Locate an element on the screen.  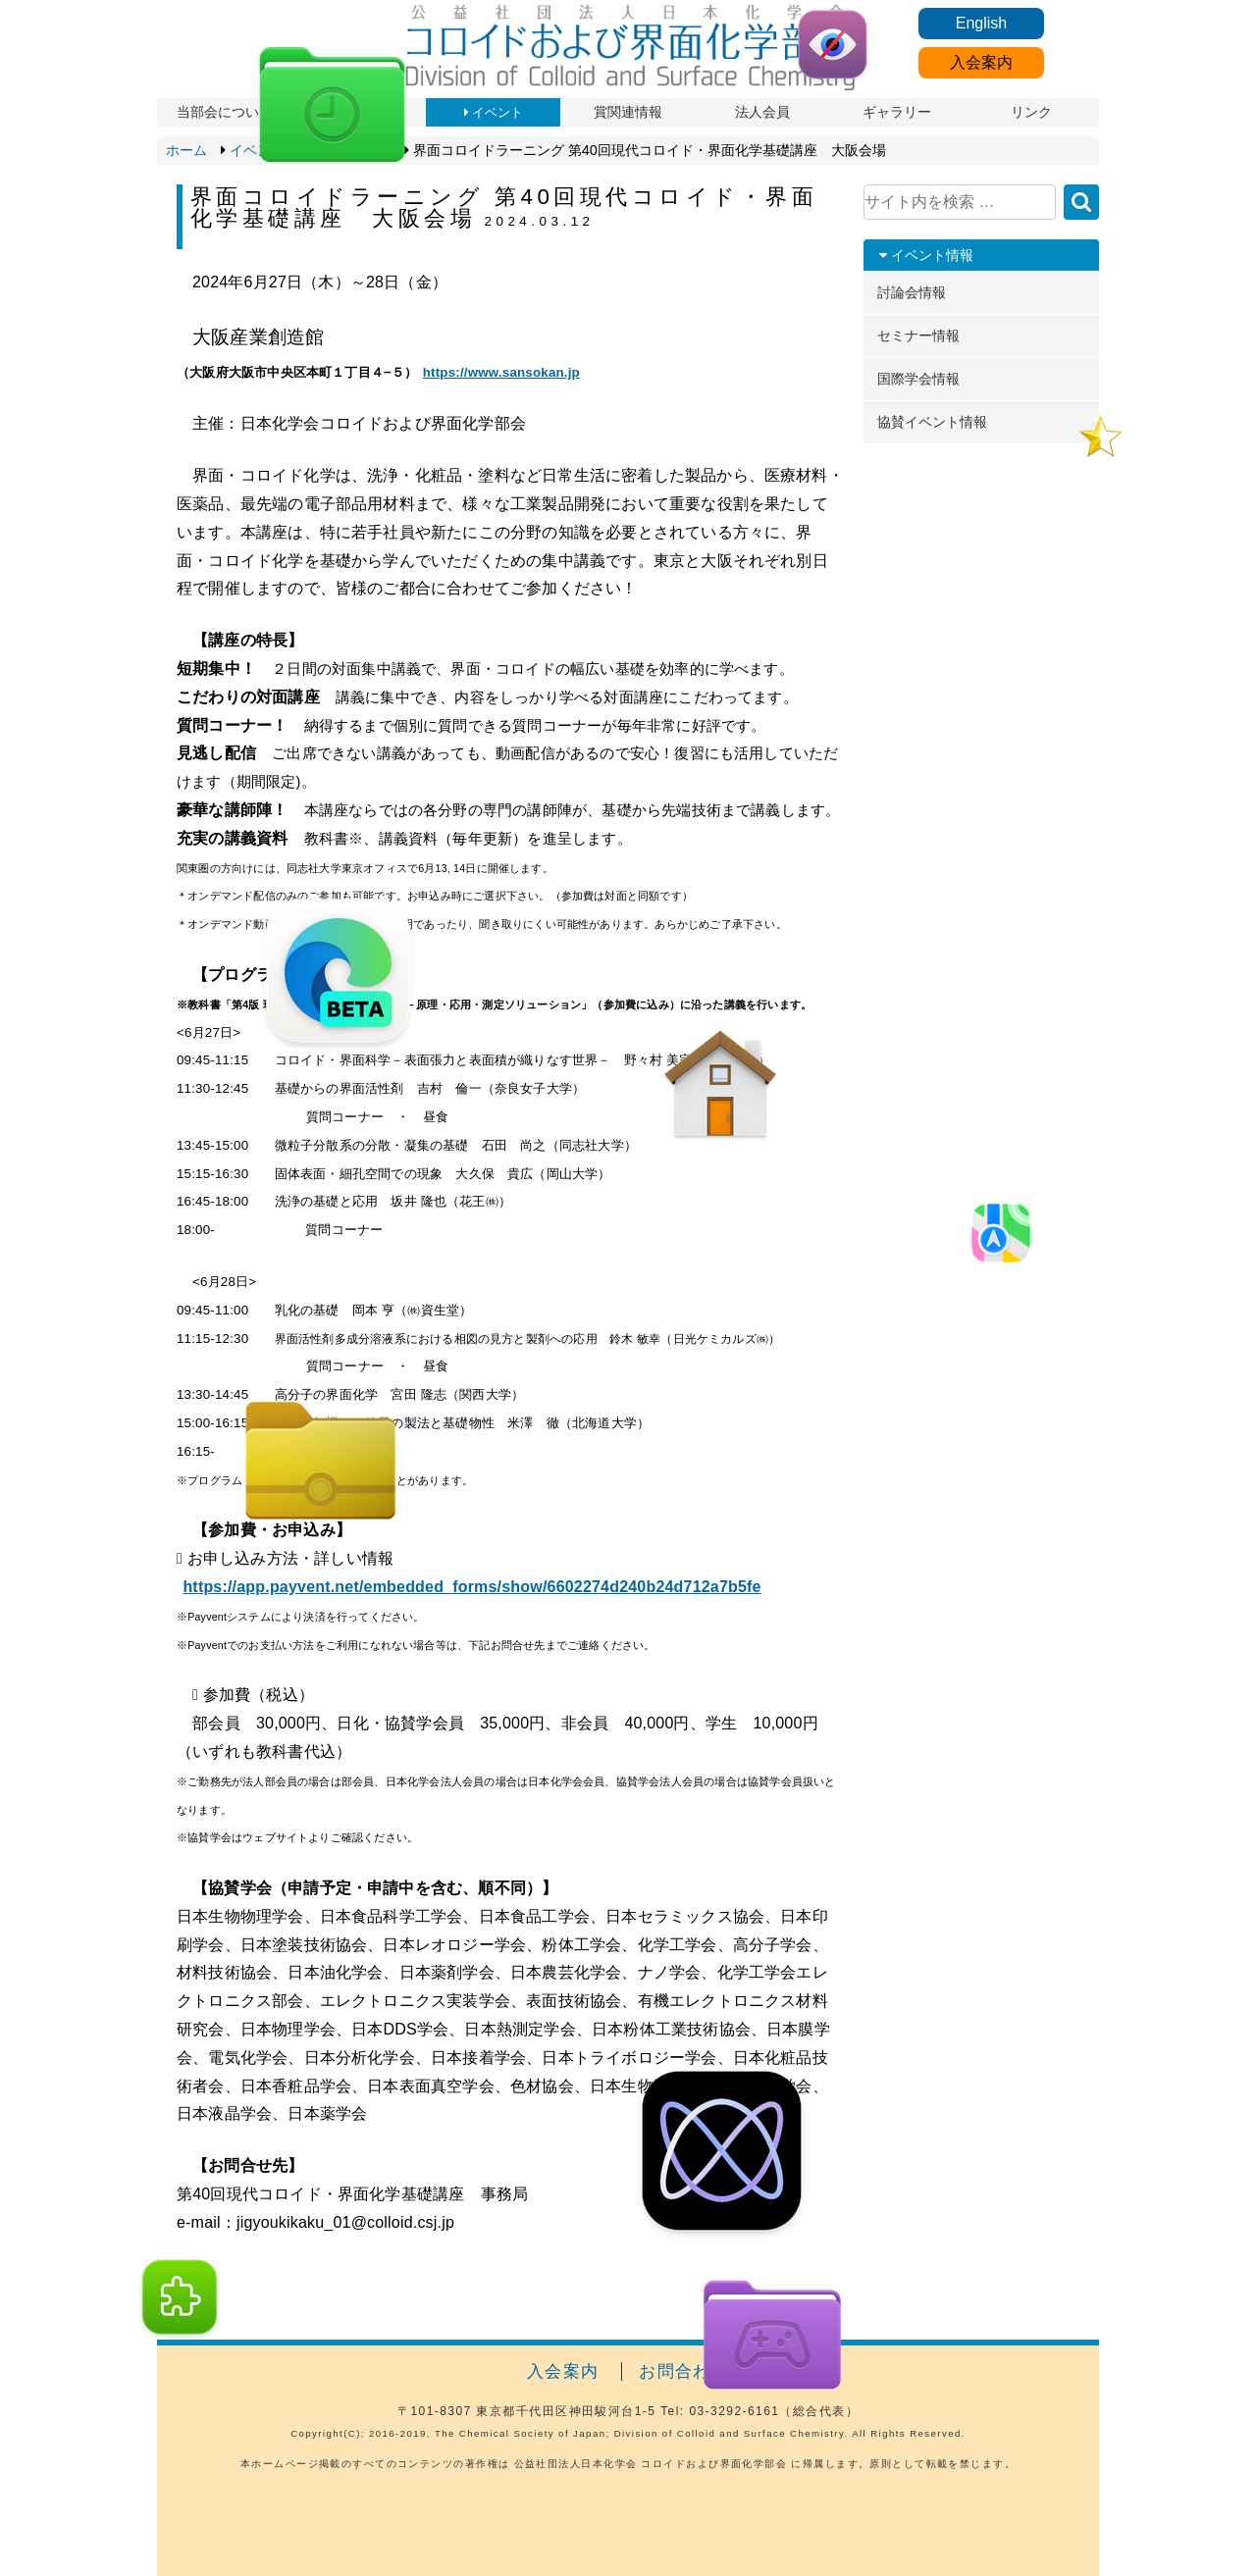
manage browser or app extensions is located at coordinates (180, 2298).